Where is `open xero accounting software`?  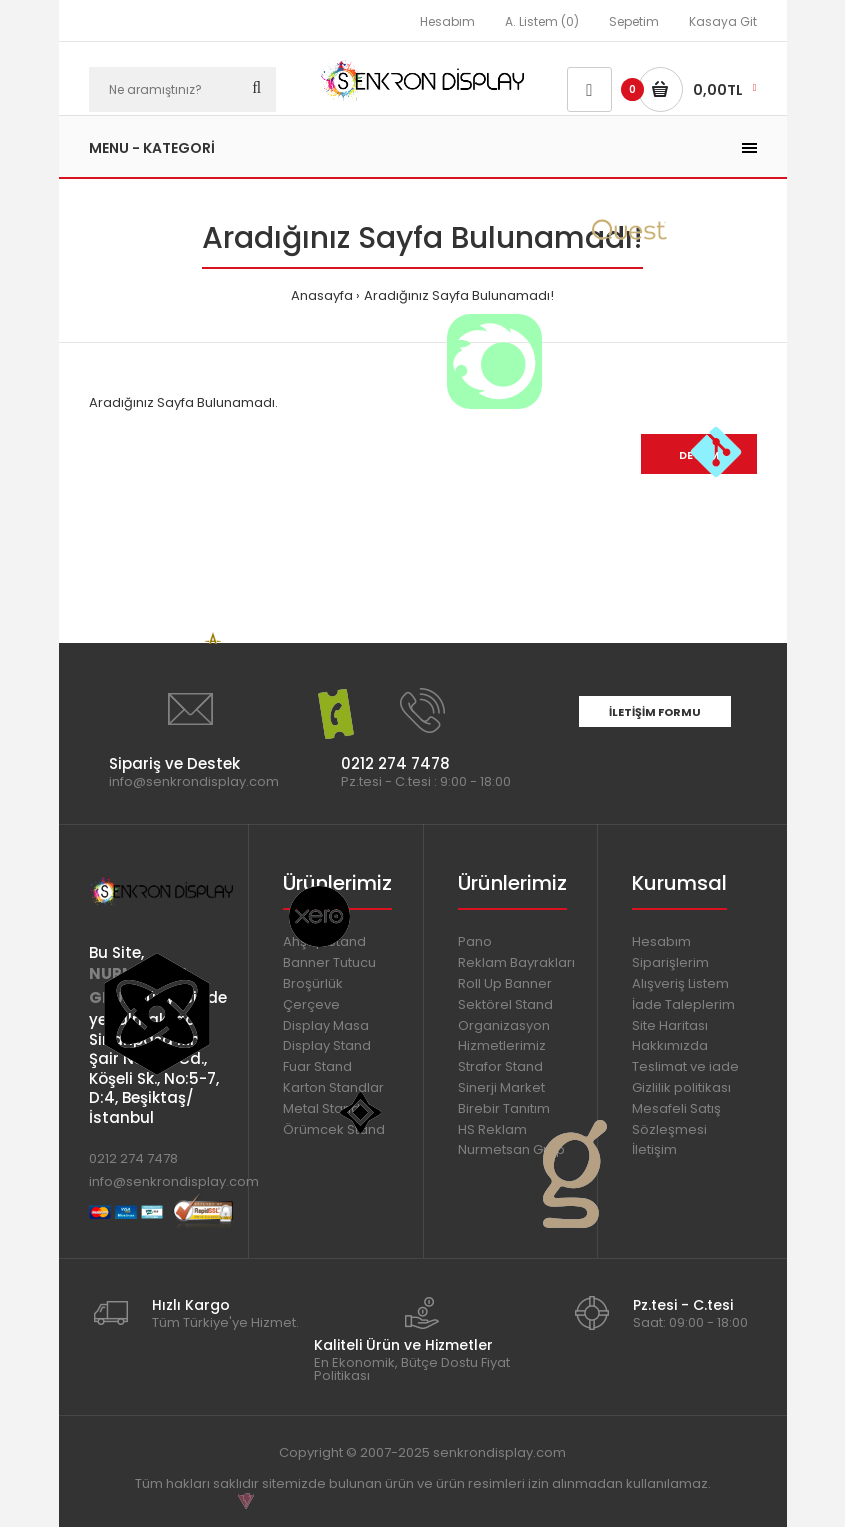
open xero accounting software is located at coordinates (319, 916).